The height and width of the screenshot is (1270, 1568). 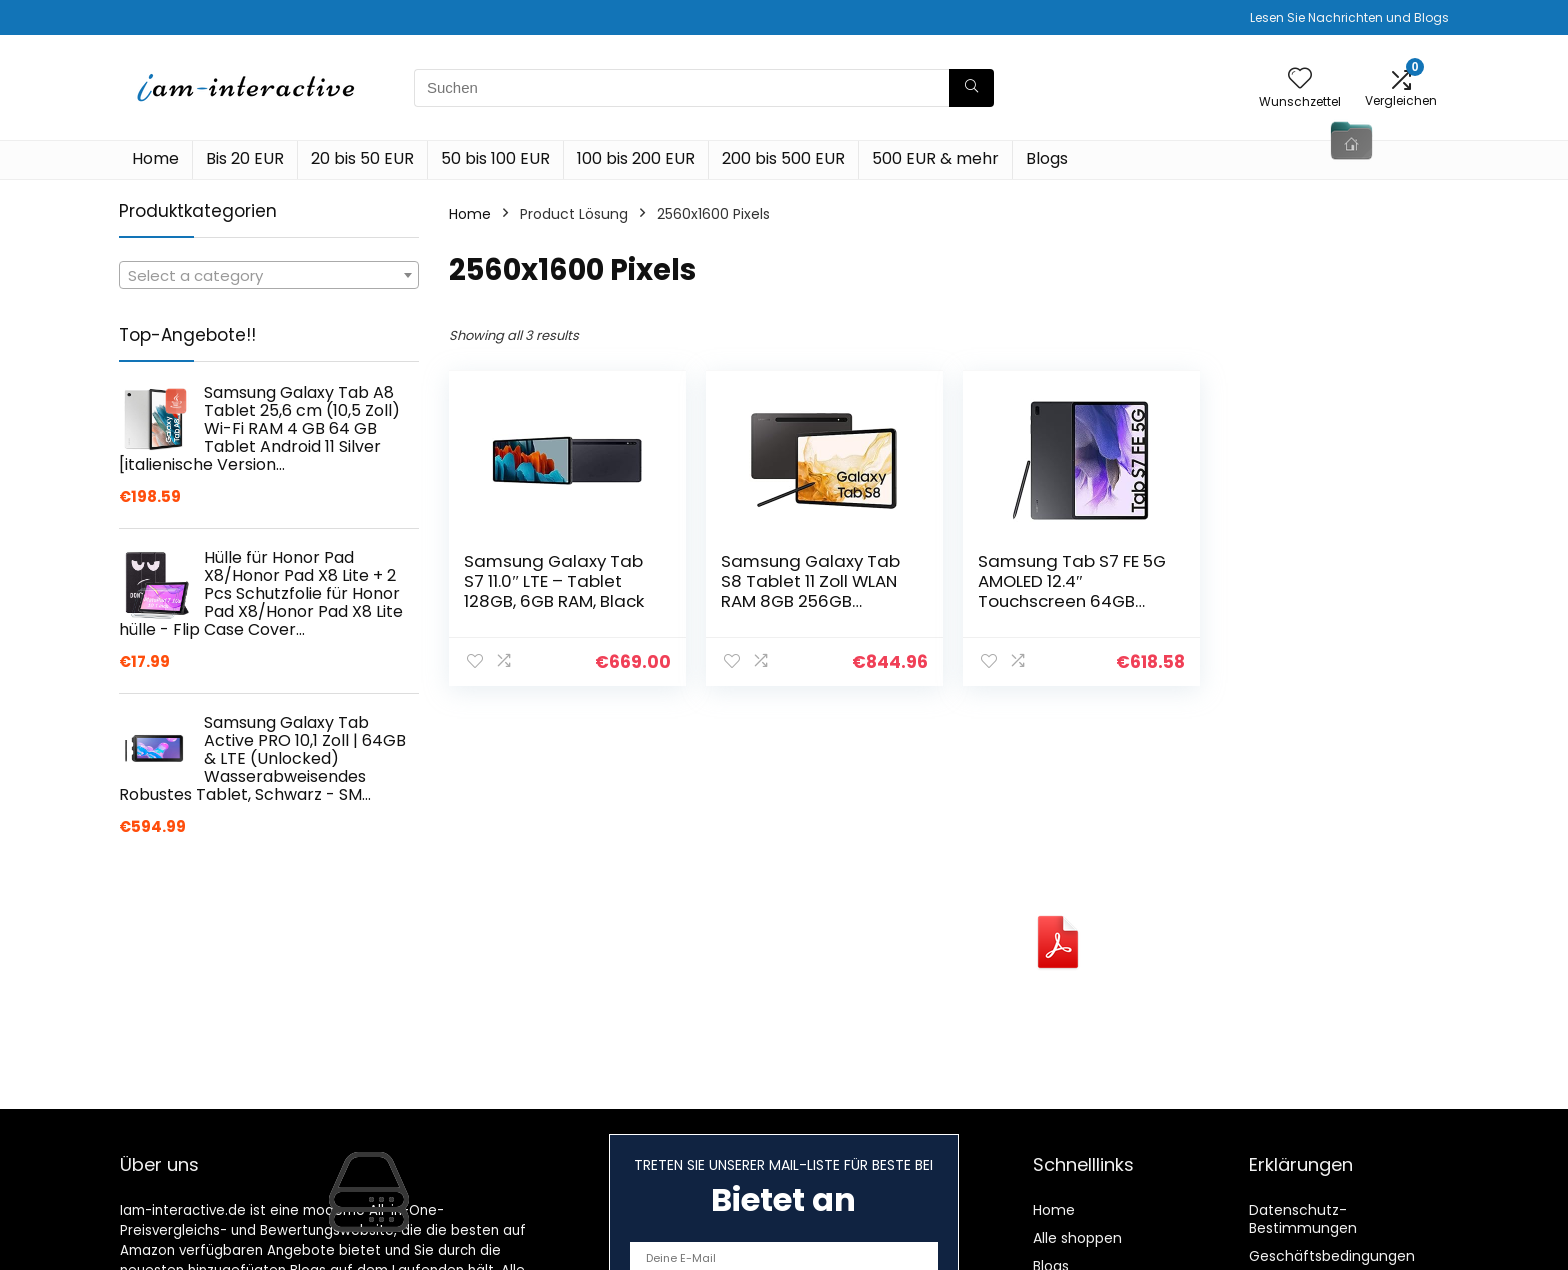 I want to click on access your home folder, so click(x=1351, y=140).